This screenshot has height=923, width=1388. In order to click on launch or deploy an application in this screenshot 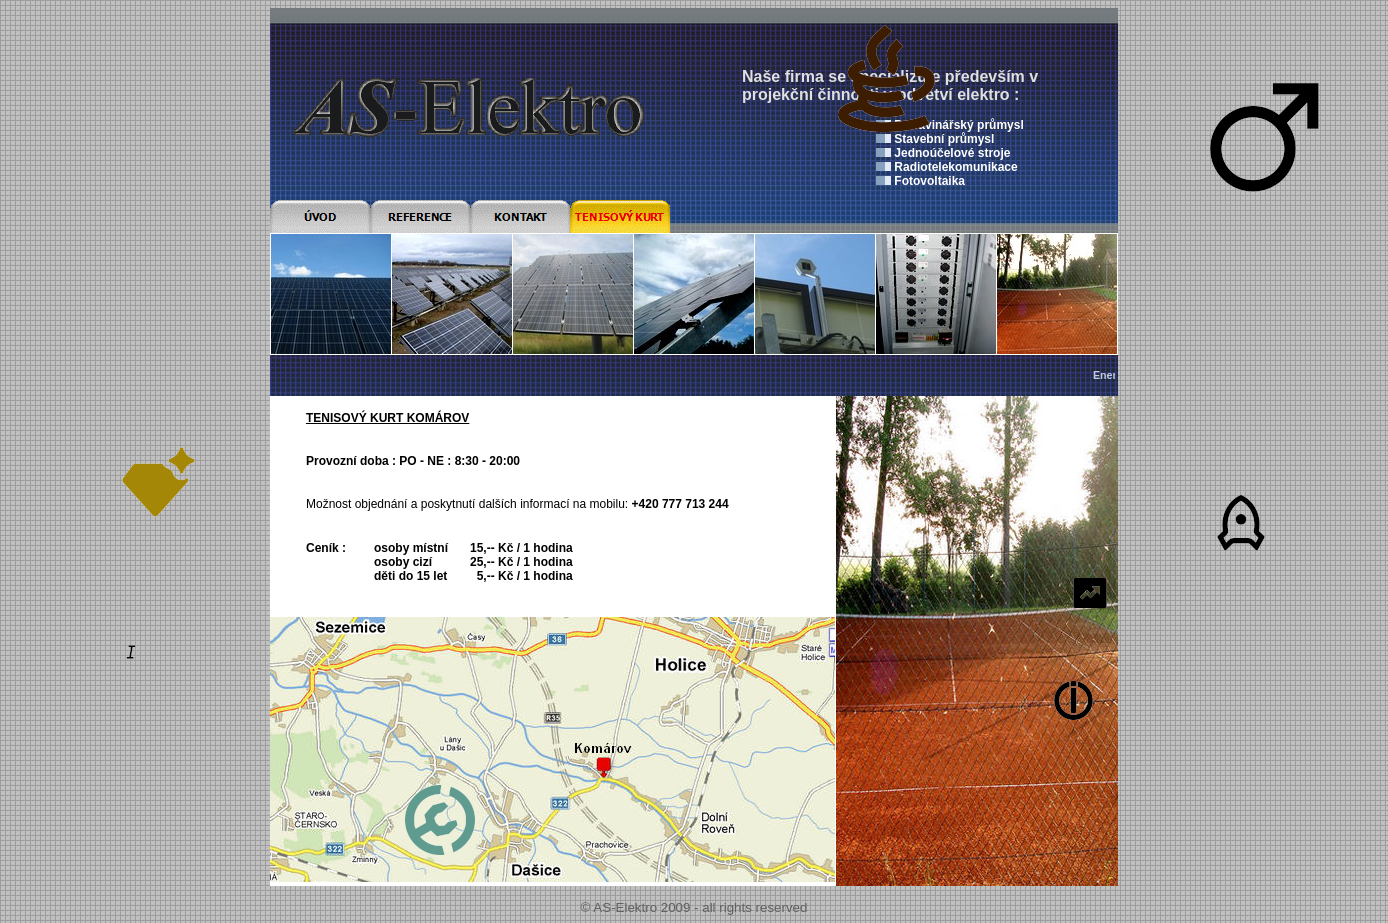, I will do `click(1241, 522)`.